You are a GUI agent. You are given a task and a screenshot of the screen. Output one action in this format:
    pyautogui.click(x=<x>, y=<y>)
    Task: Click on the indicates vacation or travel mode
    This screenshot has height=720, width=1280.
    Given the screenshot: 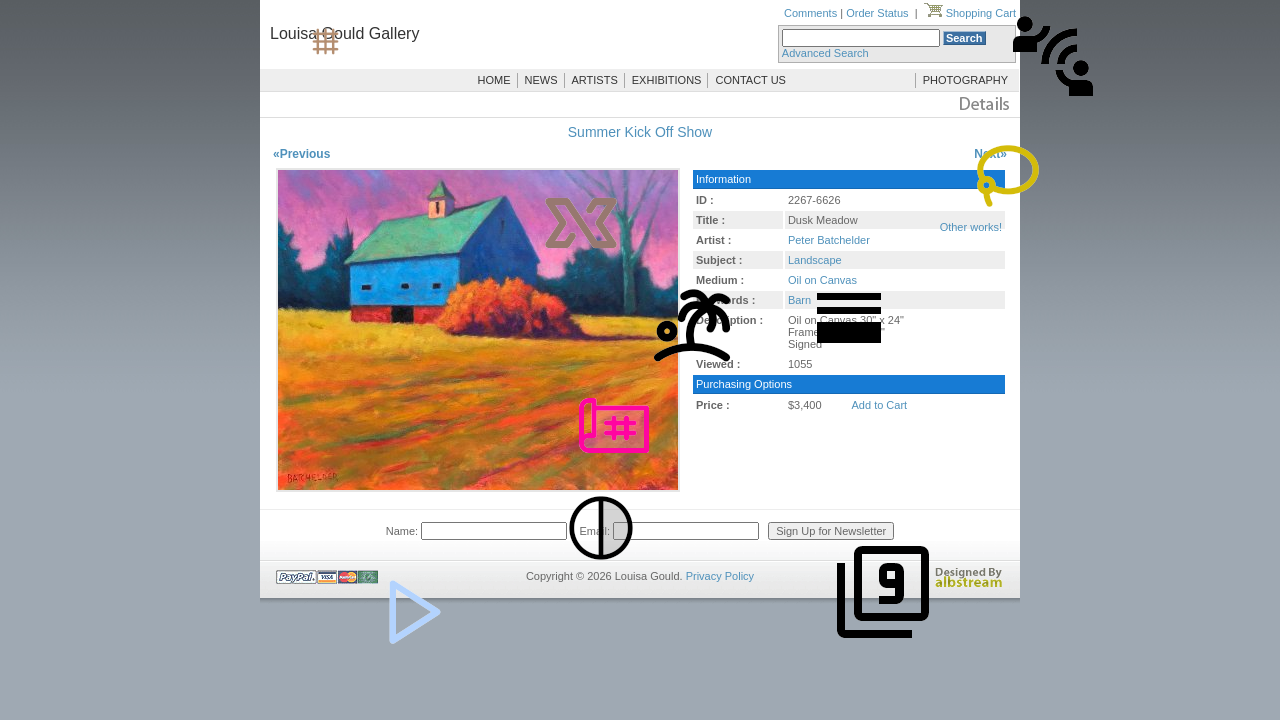 What is the action you would take?
    pyautogui.click(x=692, y=326)
    